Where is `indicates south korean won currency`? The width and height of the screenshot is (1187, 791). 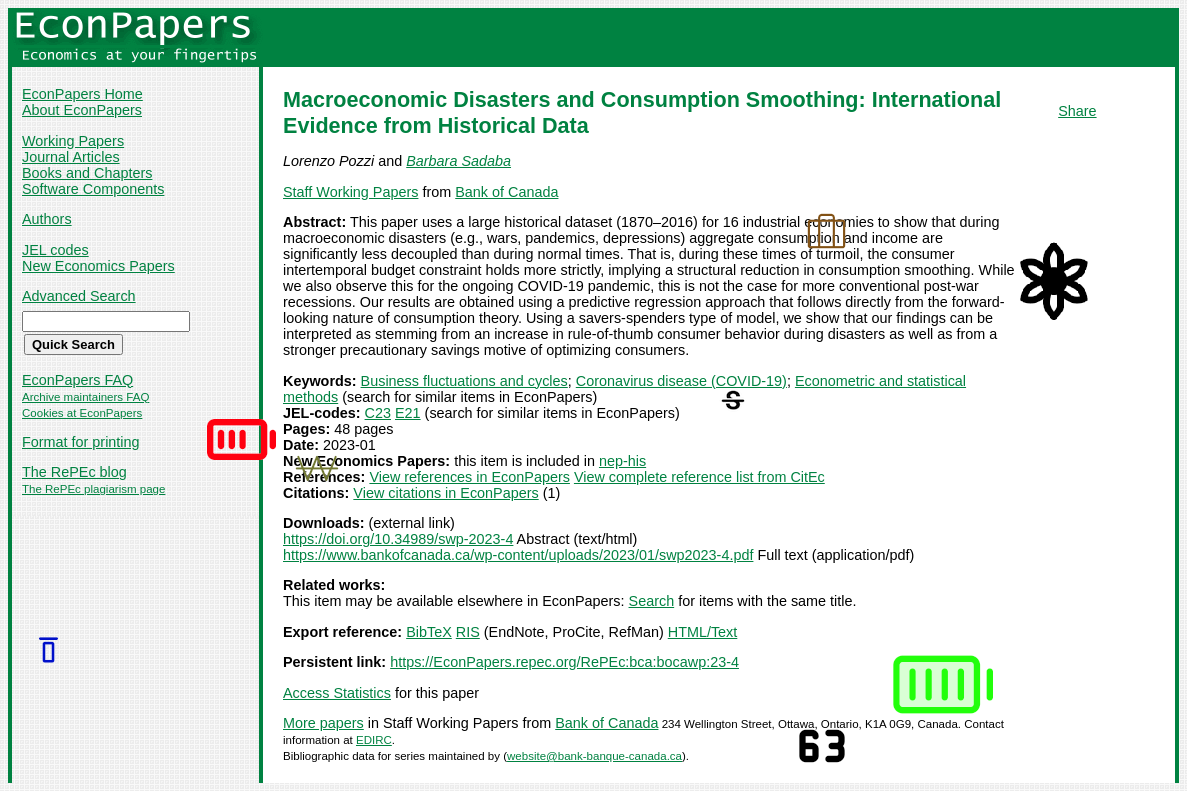 indicates south korean won currency is located at coordinates (317, 467).